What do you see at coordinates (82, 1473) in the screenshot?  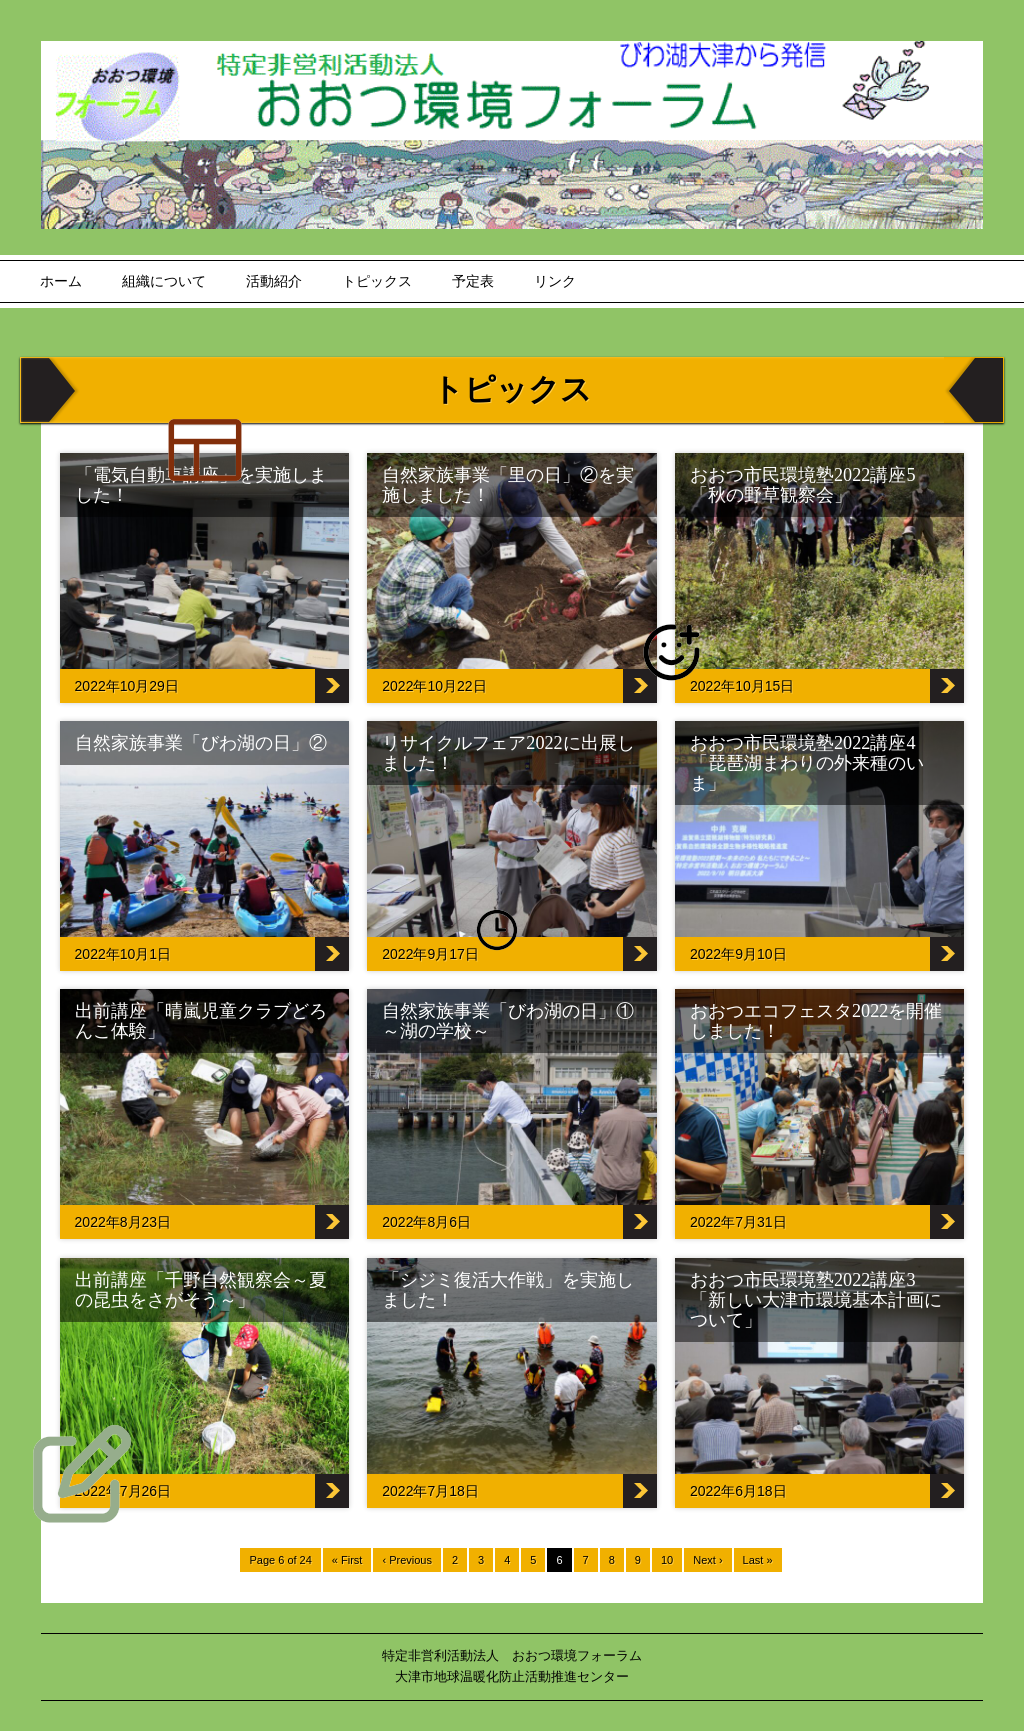 I see `edit or compose a new document` at bounding box center [82, 1473].